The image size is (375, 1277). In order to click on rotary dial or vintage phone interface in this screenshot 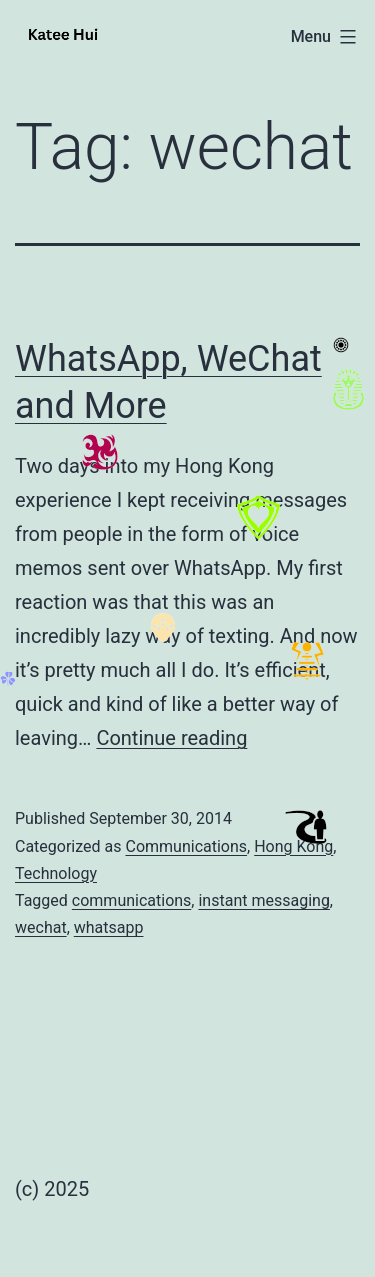, I will do `click(341, 345)`.